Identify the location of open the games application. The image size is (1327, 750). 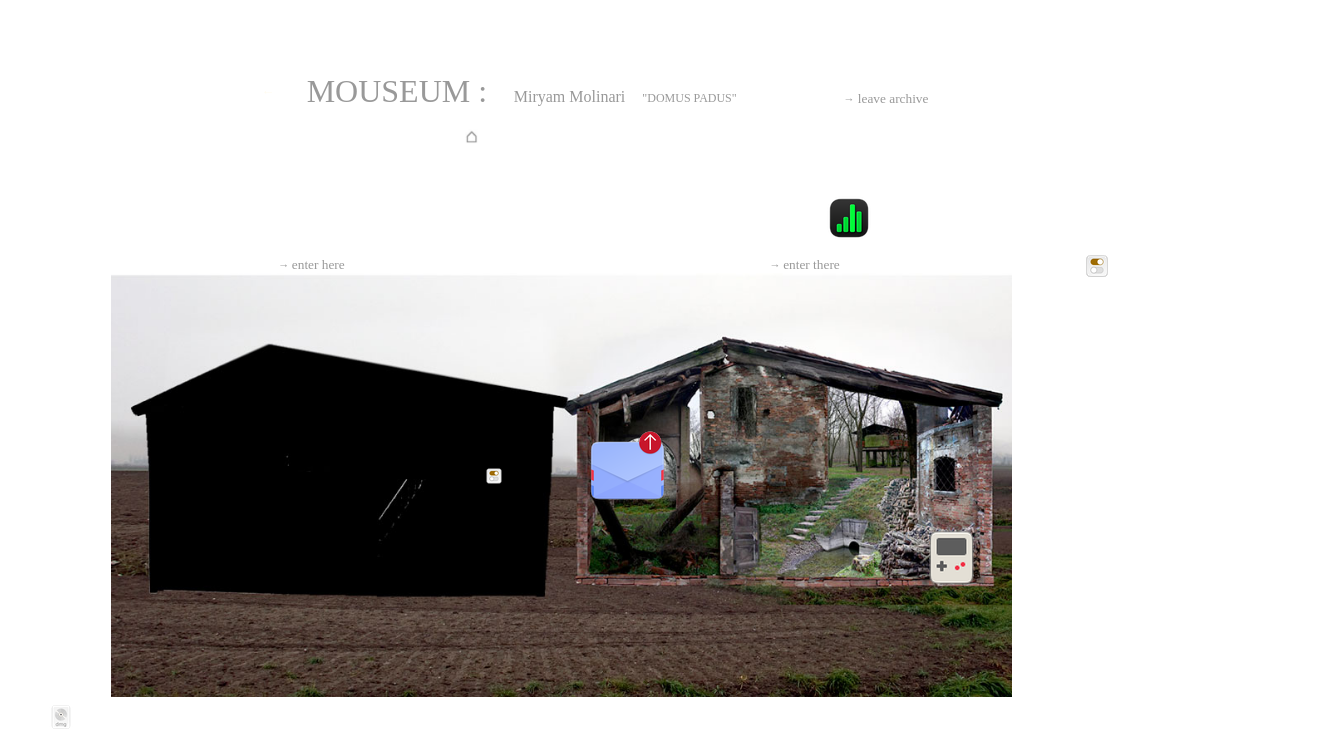
(951, 557).